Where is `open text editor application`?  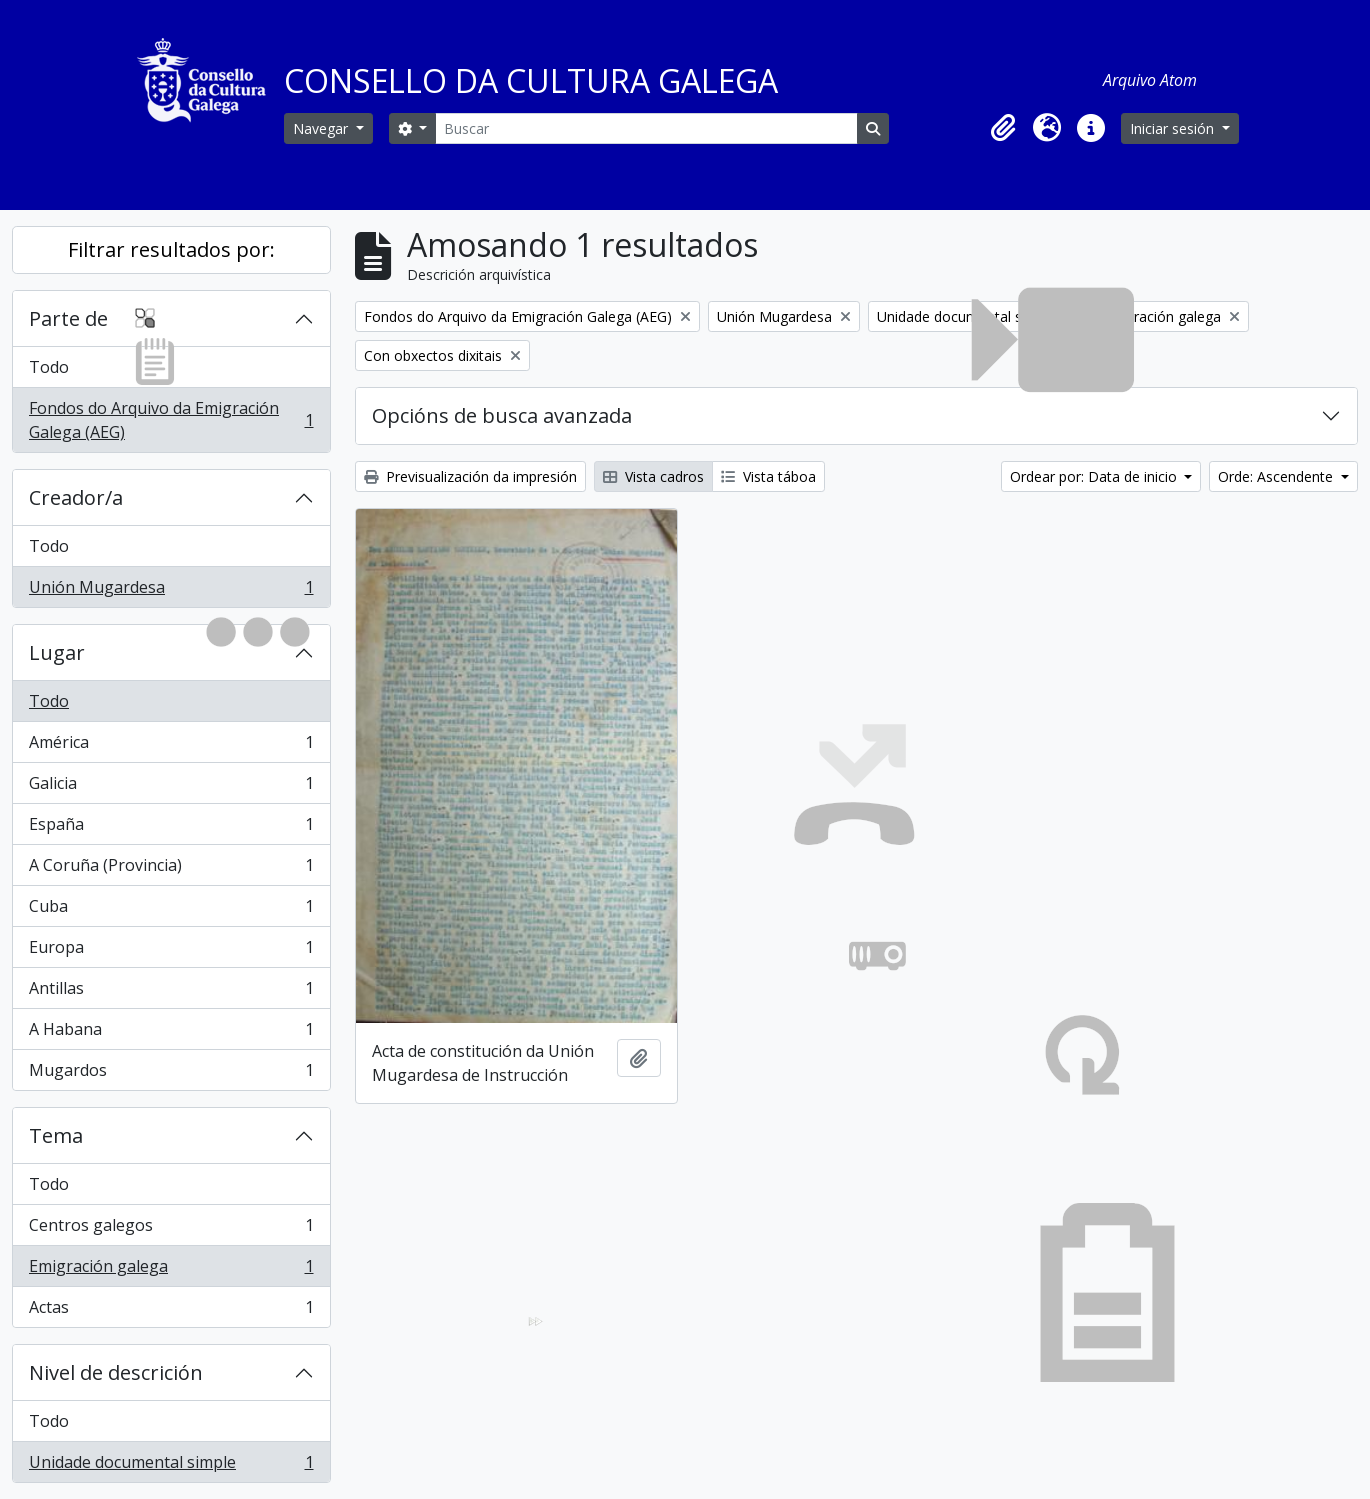 open text editor application is located at coordinates (153, 361).